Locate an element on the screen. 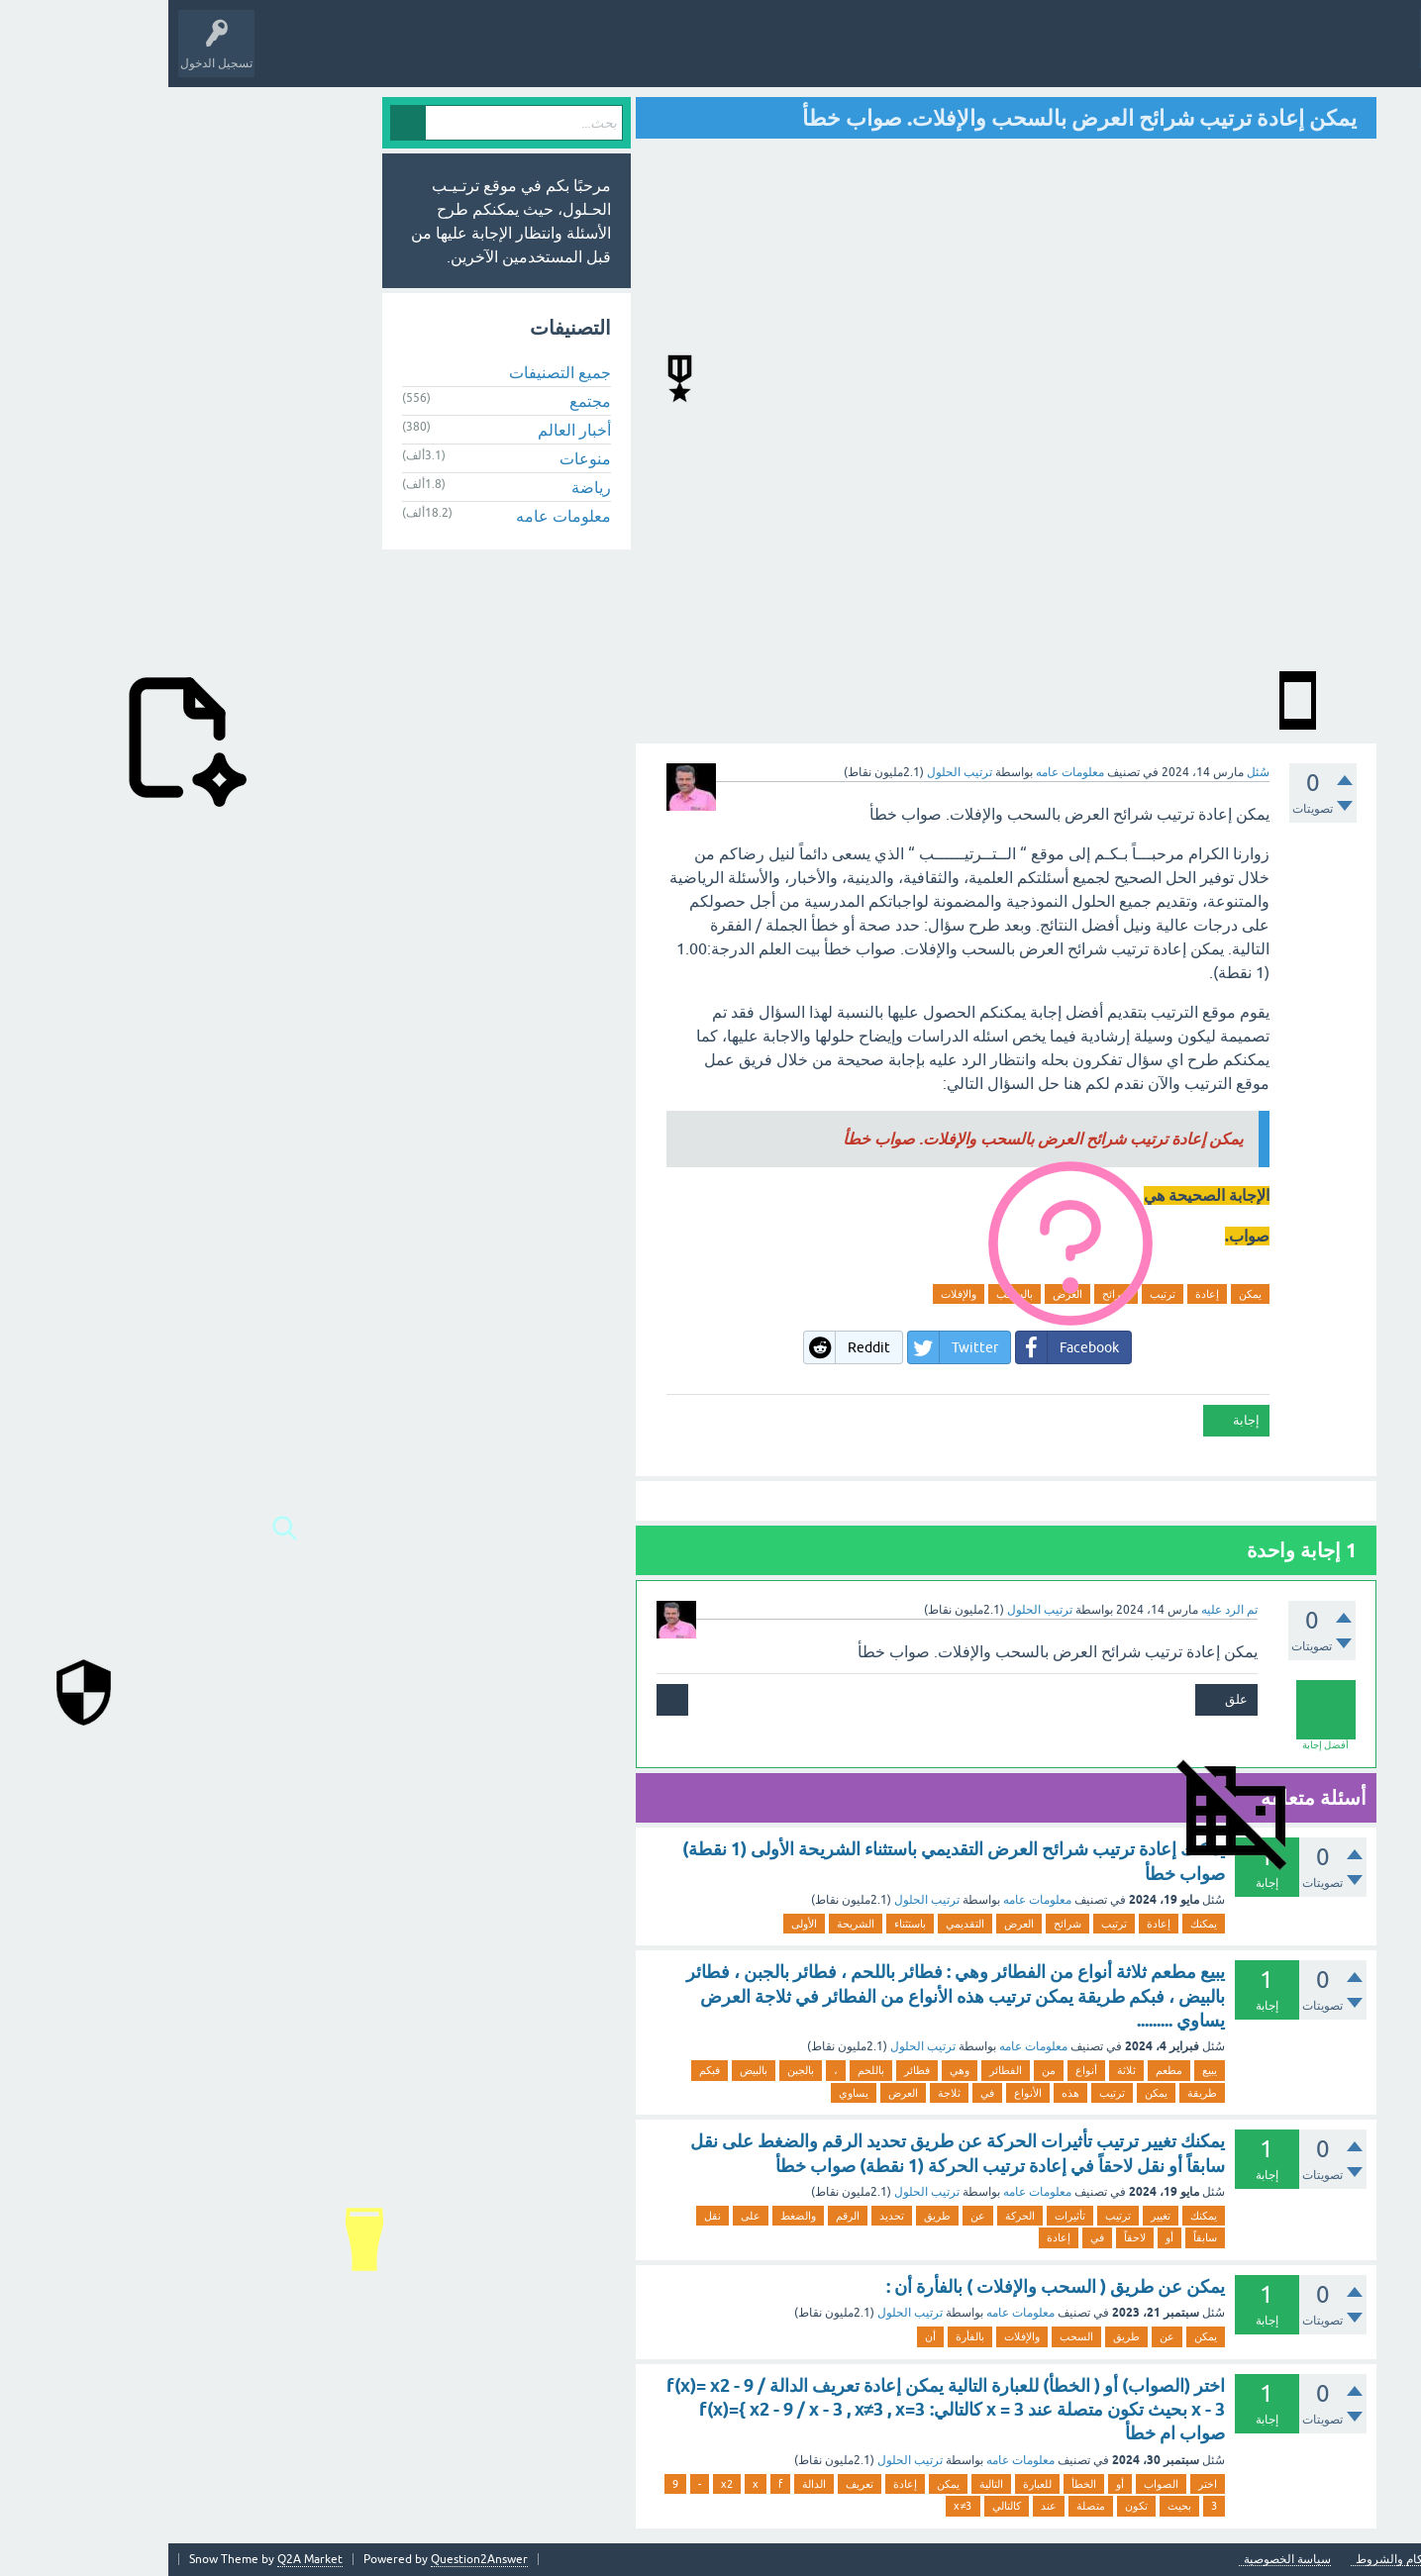  search for content or items is located at coordinates (284, 1528).